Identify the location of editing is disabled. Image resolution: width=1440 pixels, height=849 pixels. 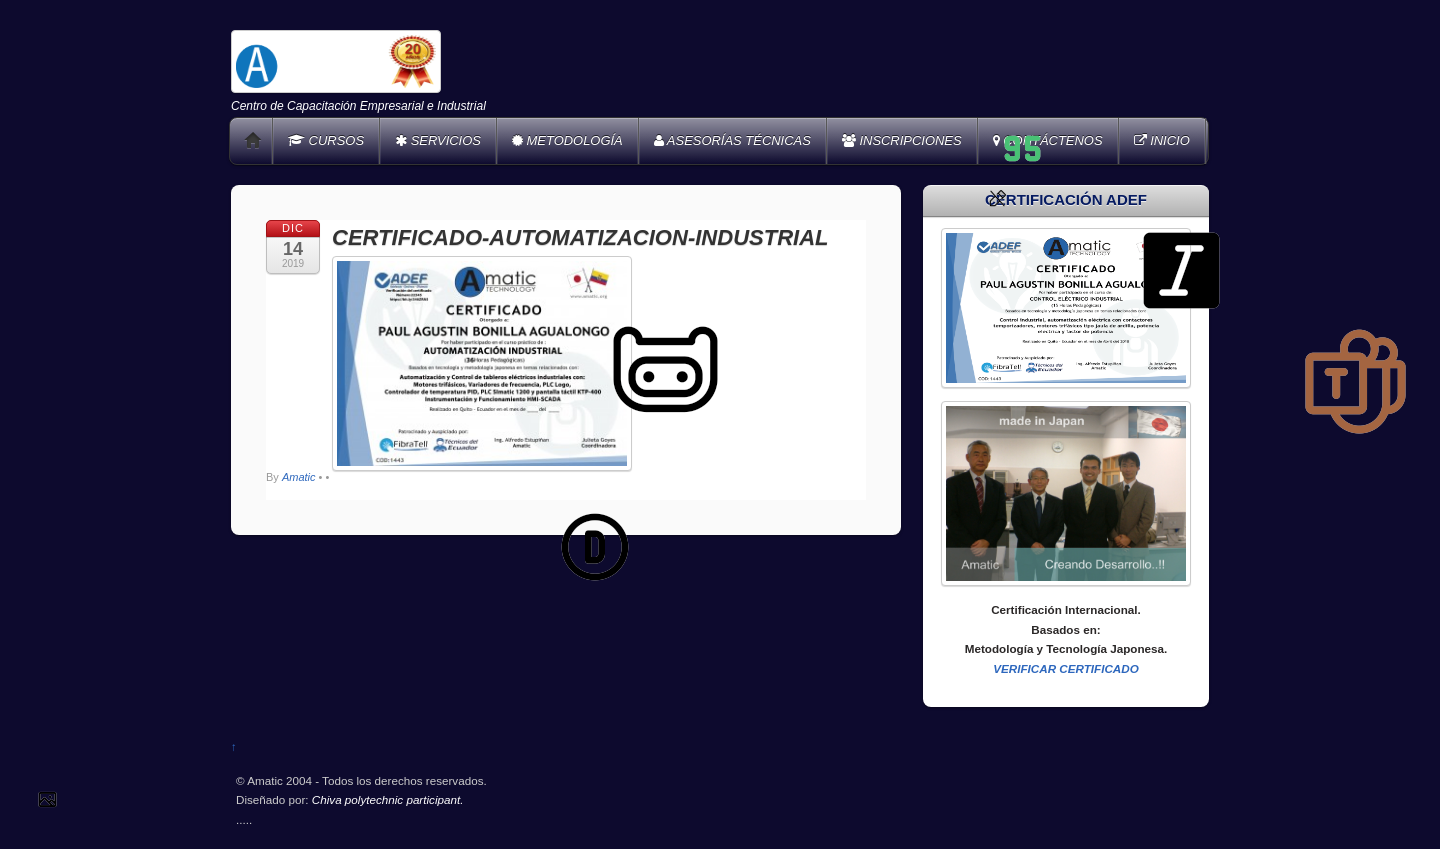
(997, 198).